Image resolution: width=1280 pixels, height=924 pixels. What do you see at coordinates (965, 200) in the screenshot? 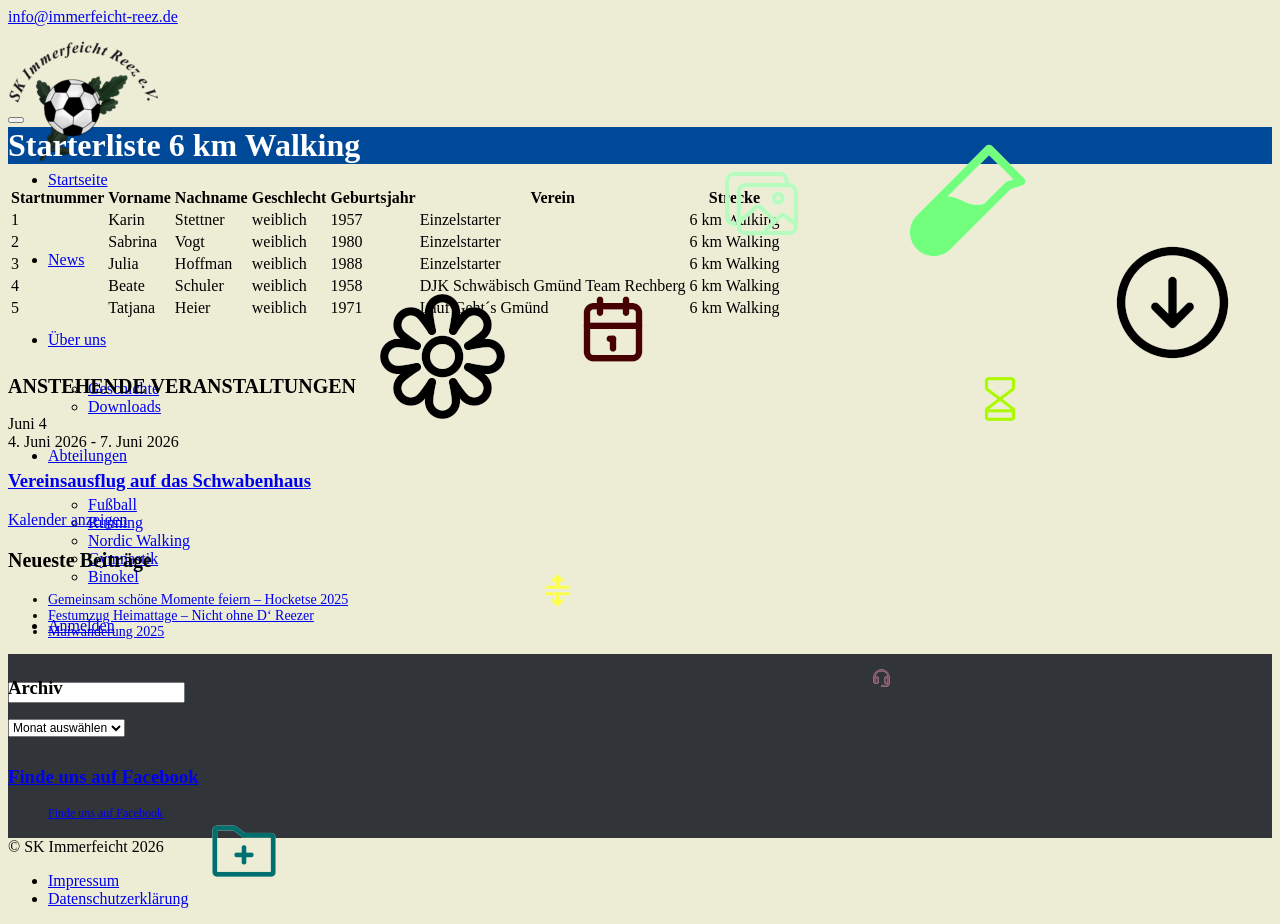
I see `run a test or experiment` at bounding box center [965, 200].